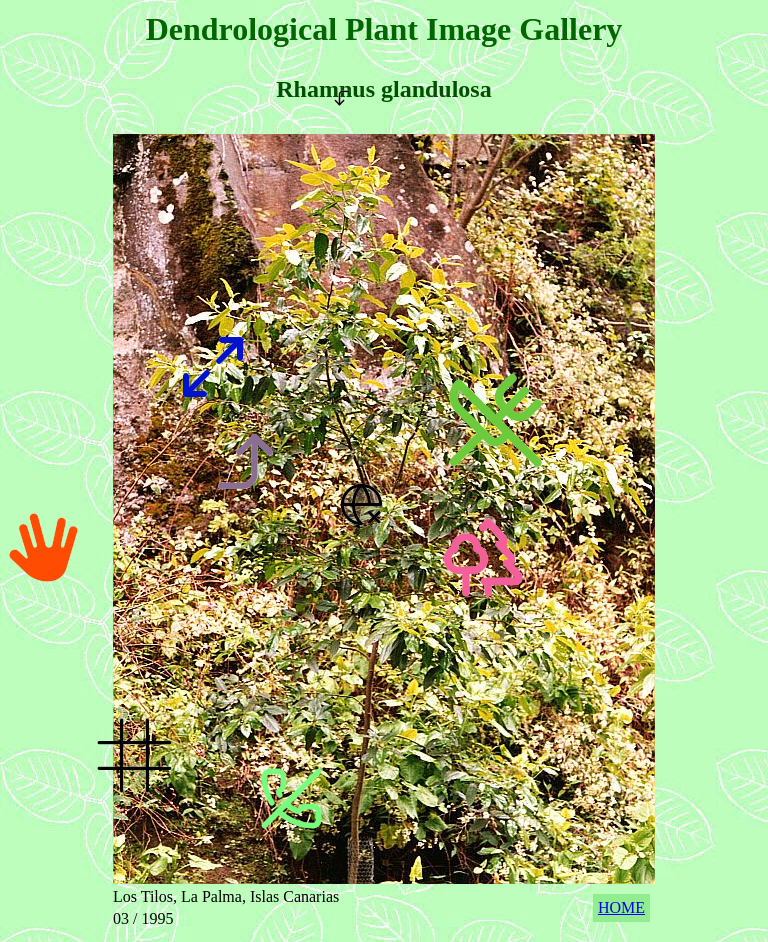 The height and width of the screenshot is (942, 768). What do you see at coordinates (484, 555) in the screenshot?
I see `view parks or natural areas nearby` at bounding box center [484, 555].